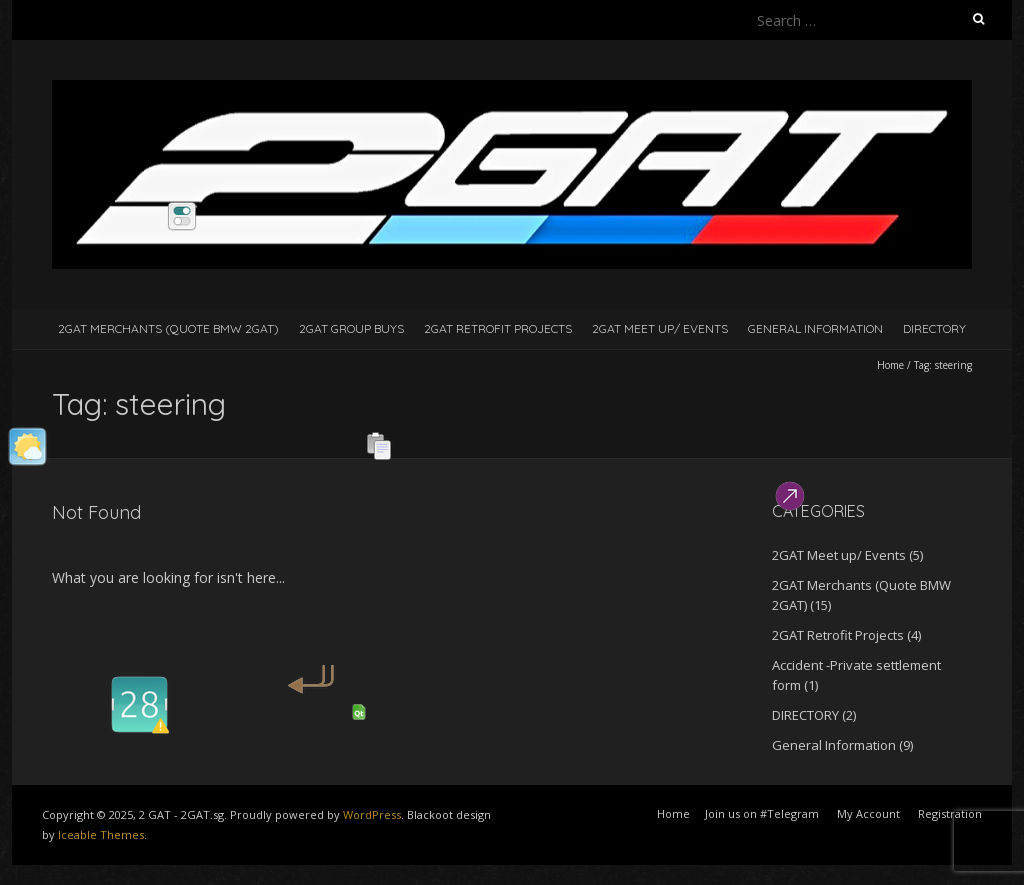  I want to click on open unity tweak tool settings, so click(182, 216).